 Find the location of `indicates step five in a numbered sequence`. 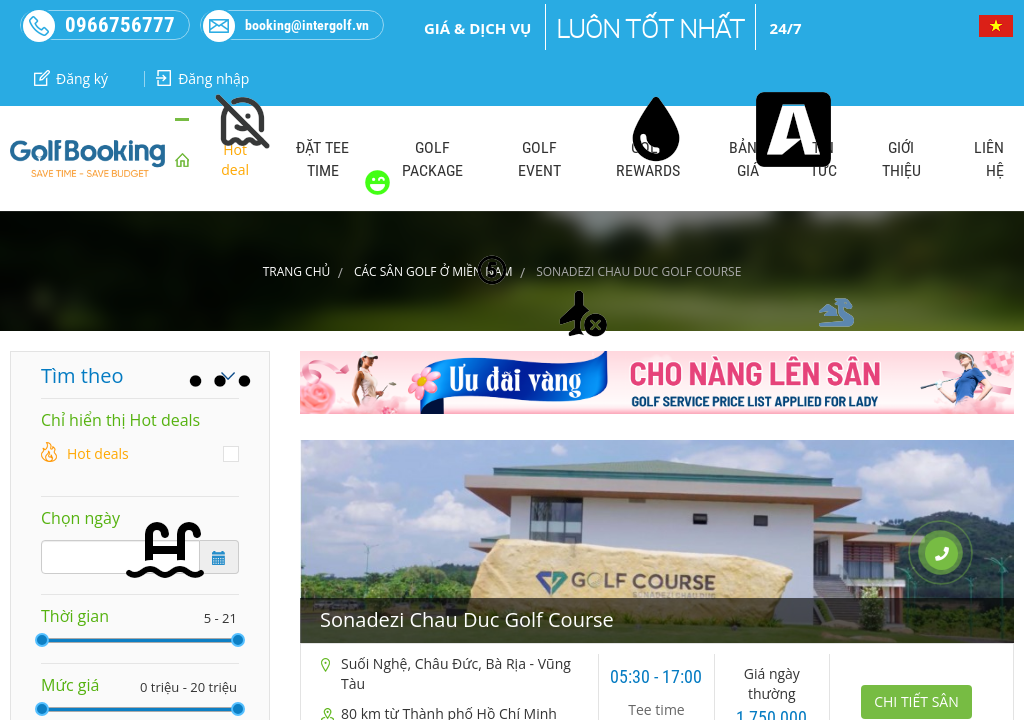

indicates step five in a numbered sequence is located at coordinates (492, 270).